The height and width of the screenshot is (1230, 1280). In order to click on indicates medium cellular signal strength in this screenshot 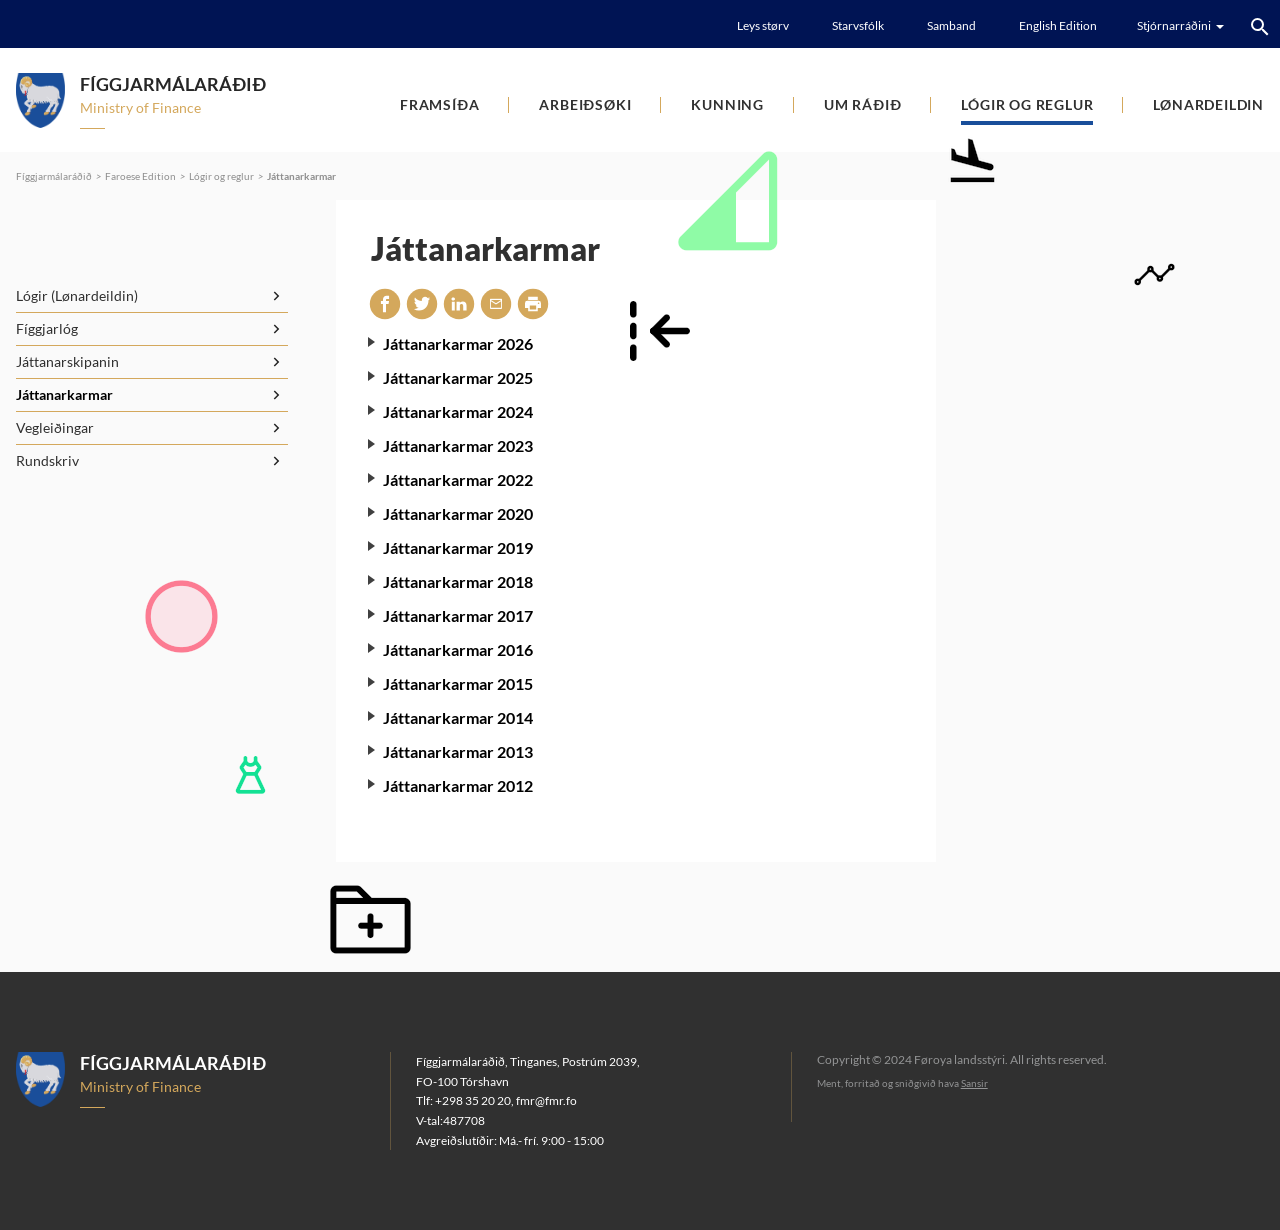, I will do `click(736, 205)`.